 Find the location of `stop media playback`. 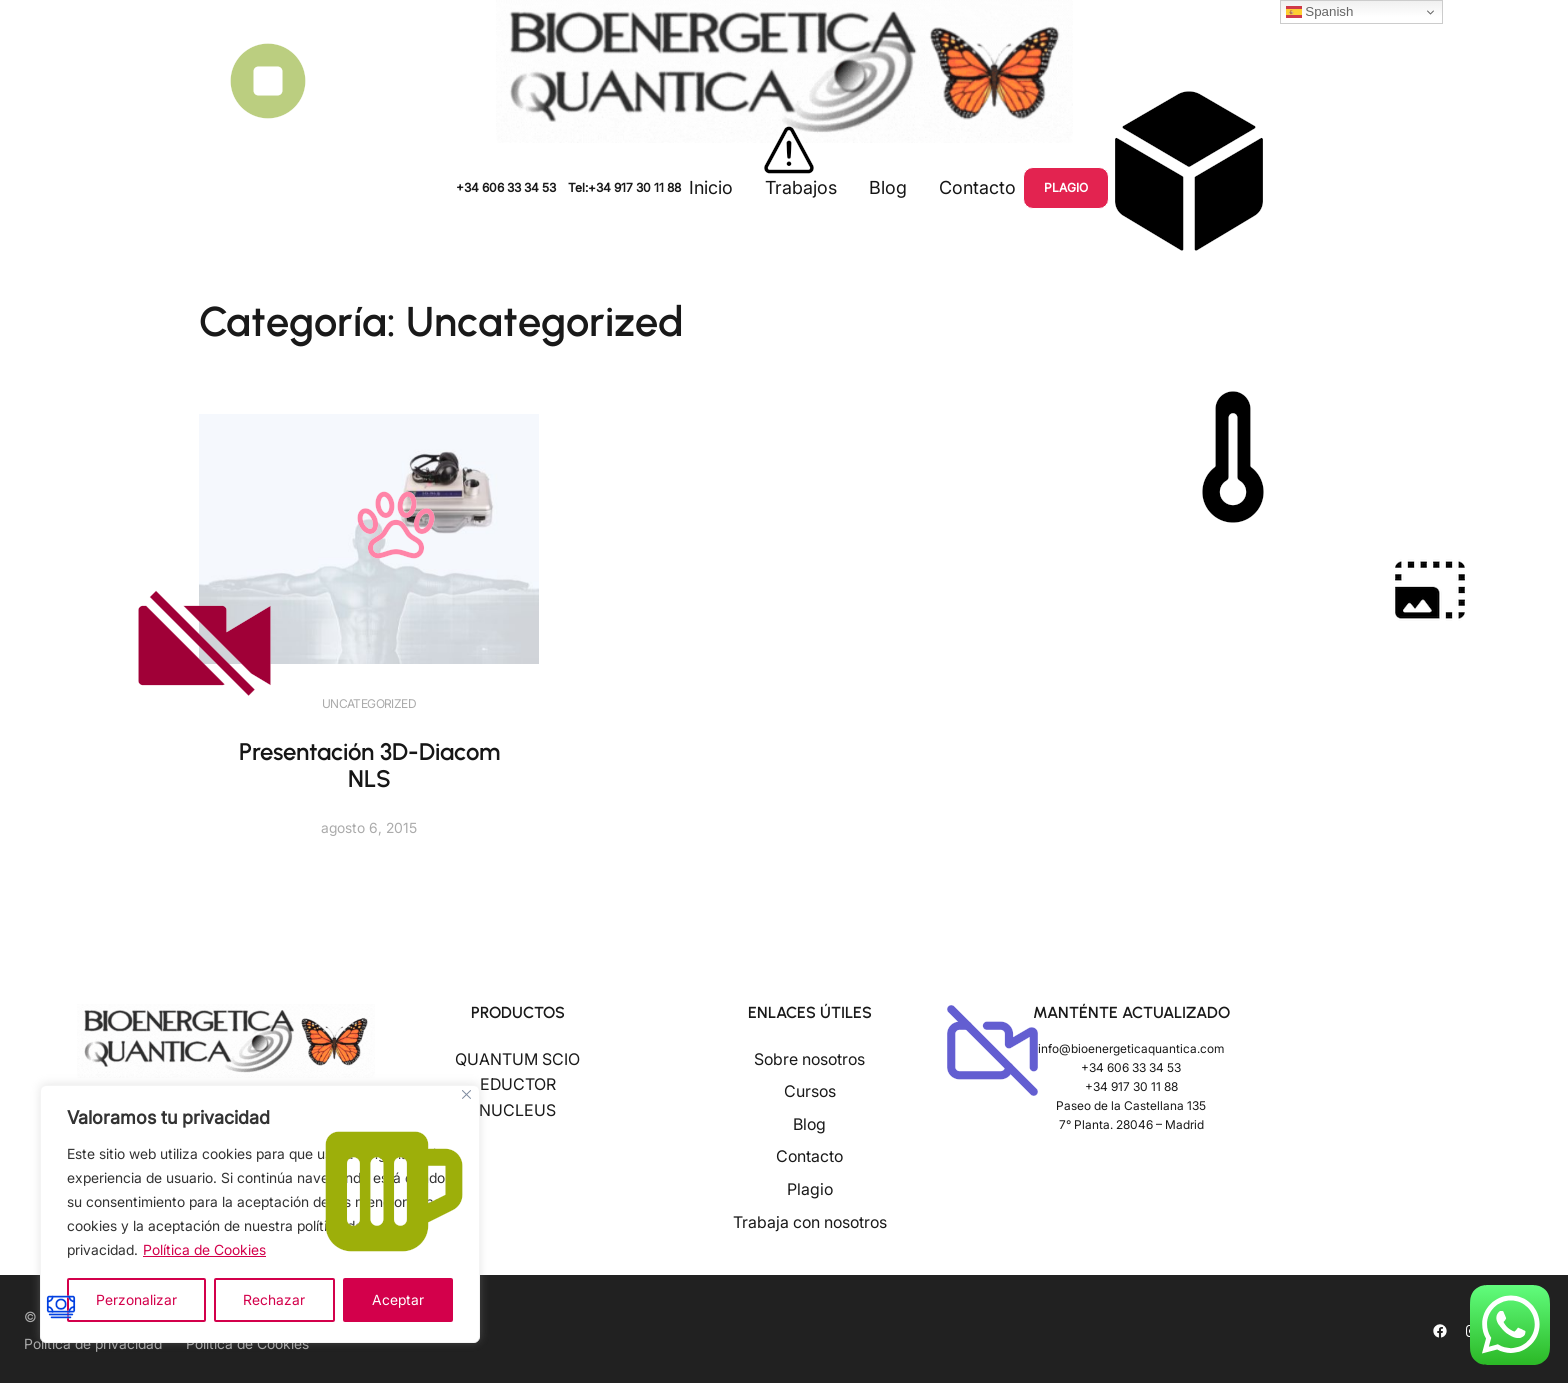

stop media playback is located at coordinates (268, 81).